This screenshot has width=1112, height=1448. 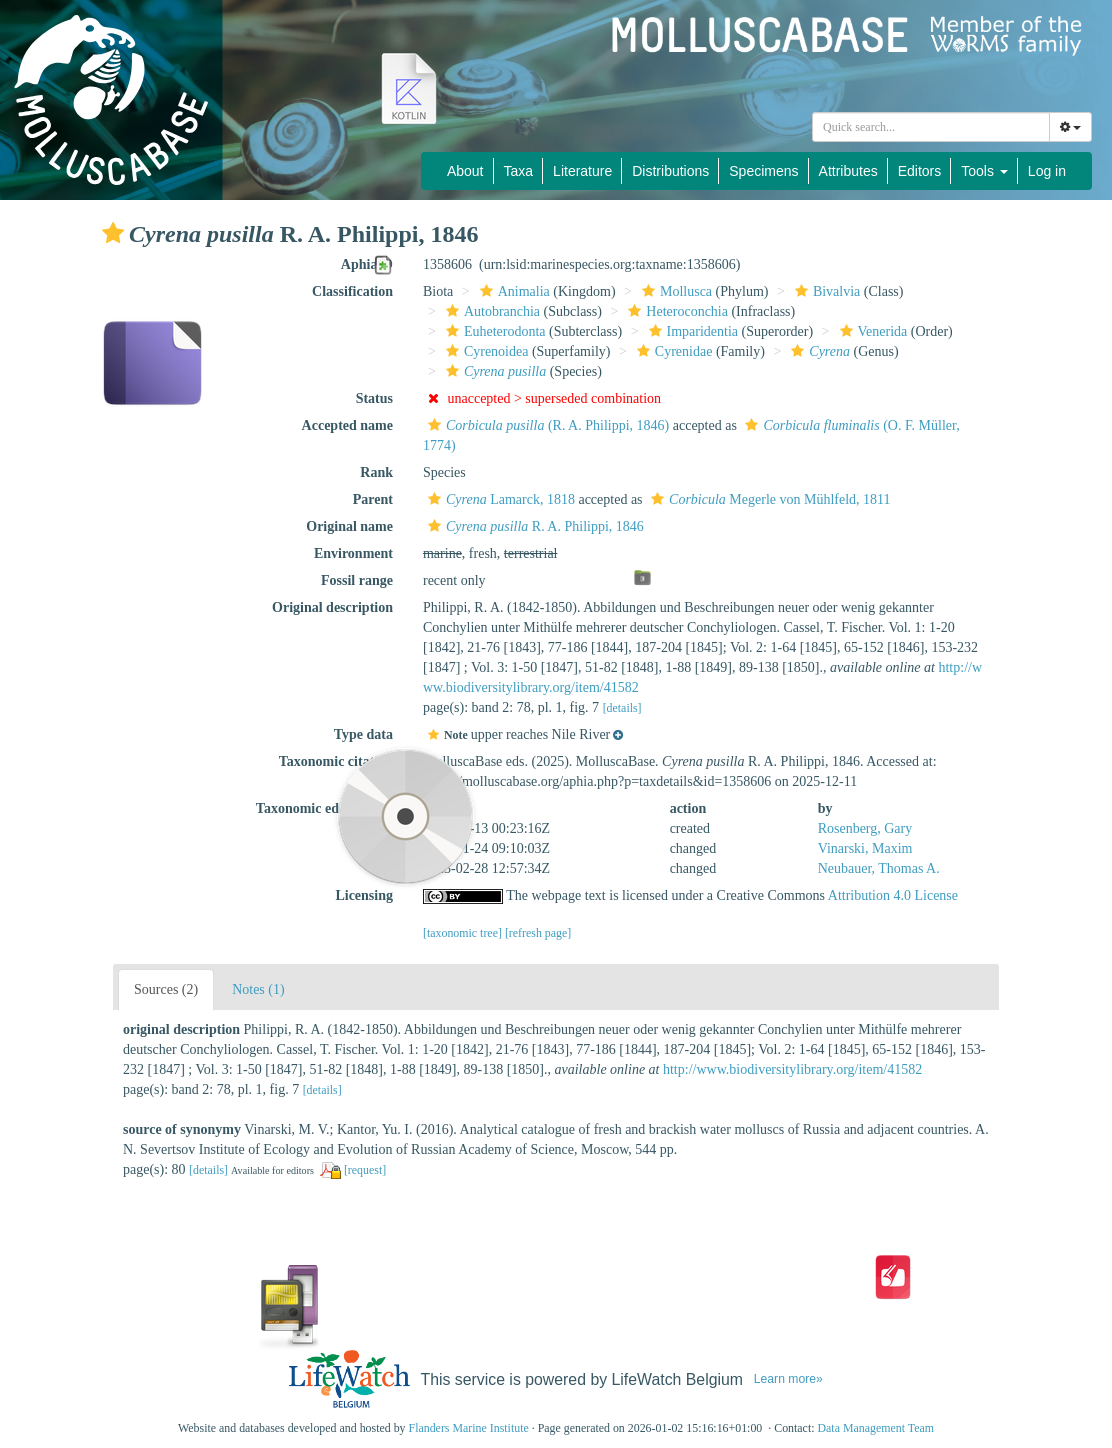 I want to click on access removable storage devices, so click(x=292, y=1307).